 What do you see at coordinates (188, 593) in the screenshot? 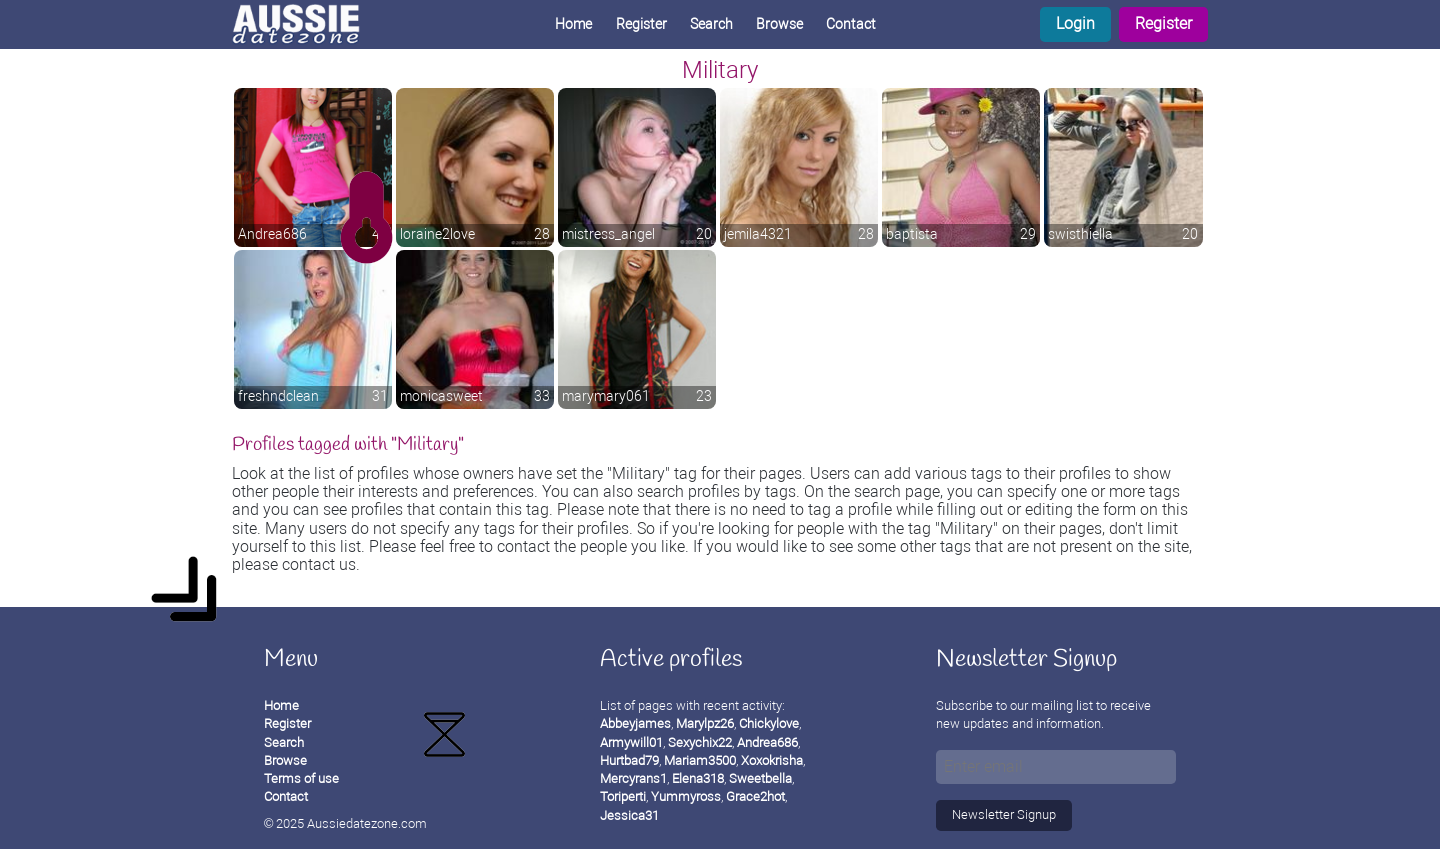
I see `move or resize toward bottom-right corner` at bounding box center [188, 593].